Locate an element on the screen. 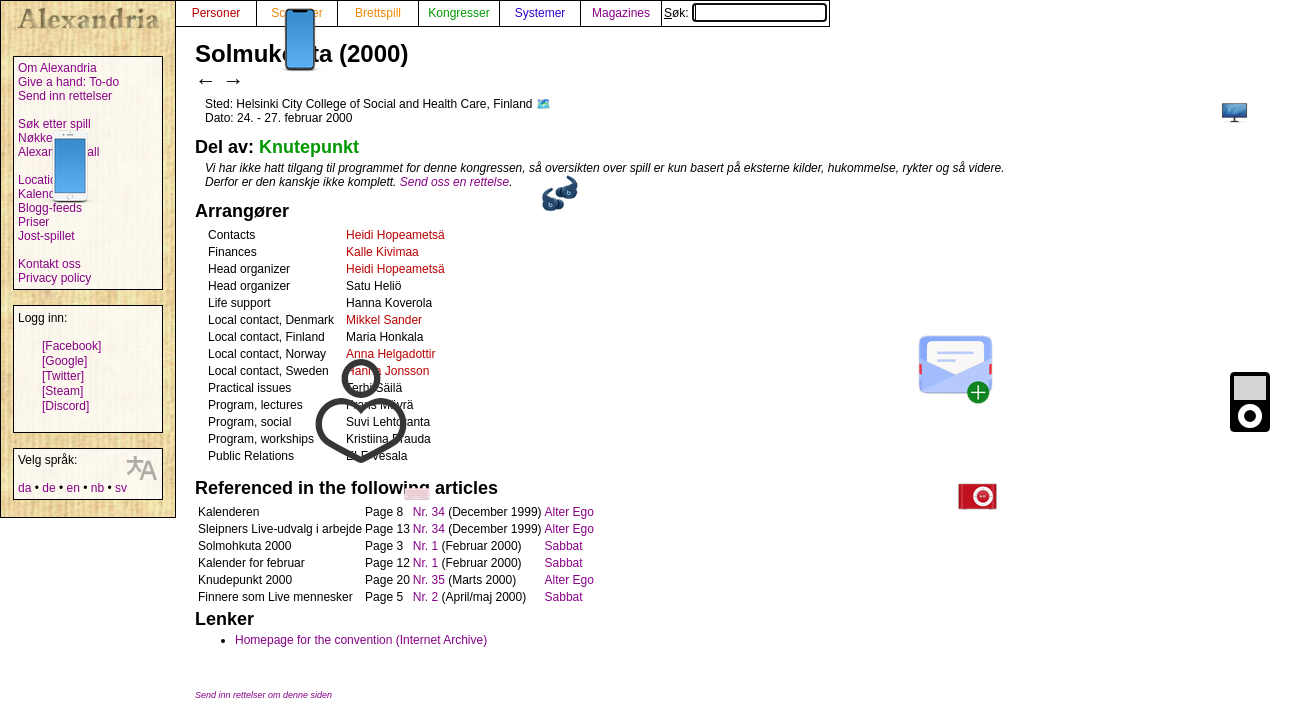 The height and width of the screenshot is (720, 1300). iPod shuffle device indicator is located at coordinates (977, 489).